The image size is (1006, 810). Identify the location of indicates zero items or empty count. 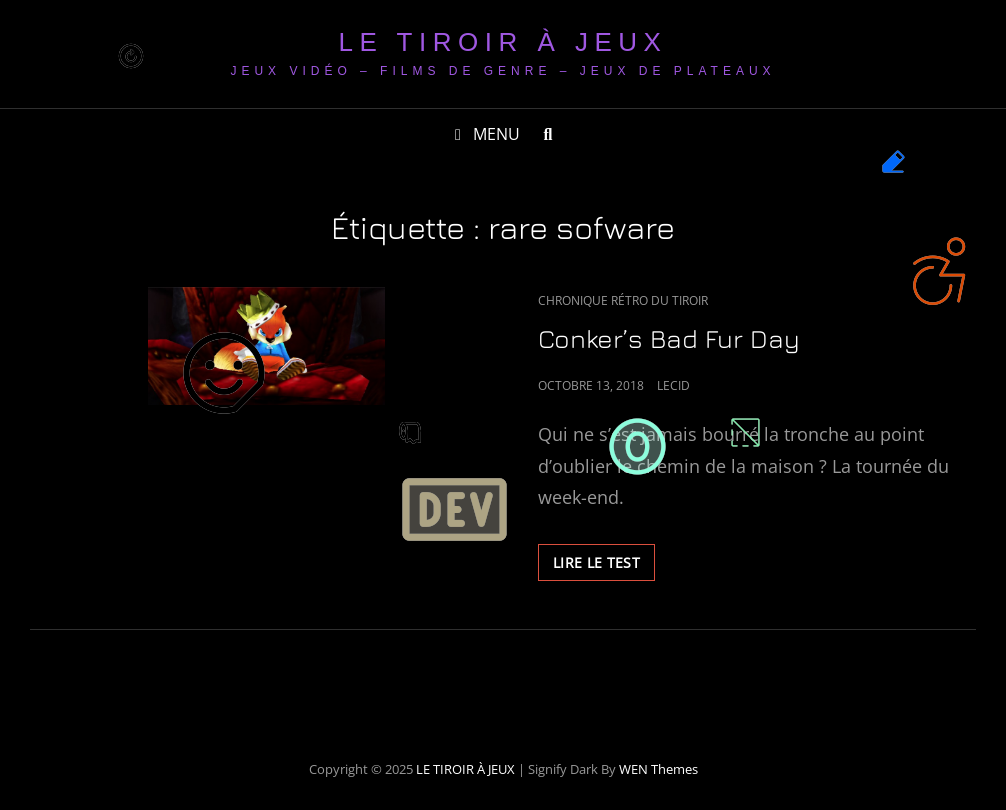
(637, 446).